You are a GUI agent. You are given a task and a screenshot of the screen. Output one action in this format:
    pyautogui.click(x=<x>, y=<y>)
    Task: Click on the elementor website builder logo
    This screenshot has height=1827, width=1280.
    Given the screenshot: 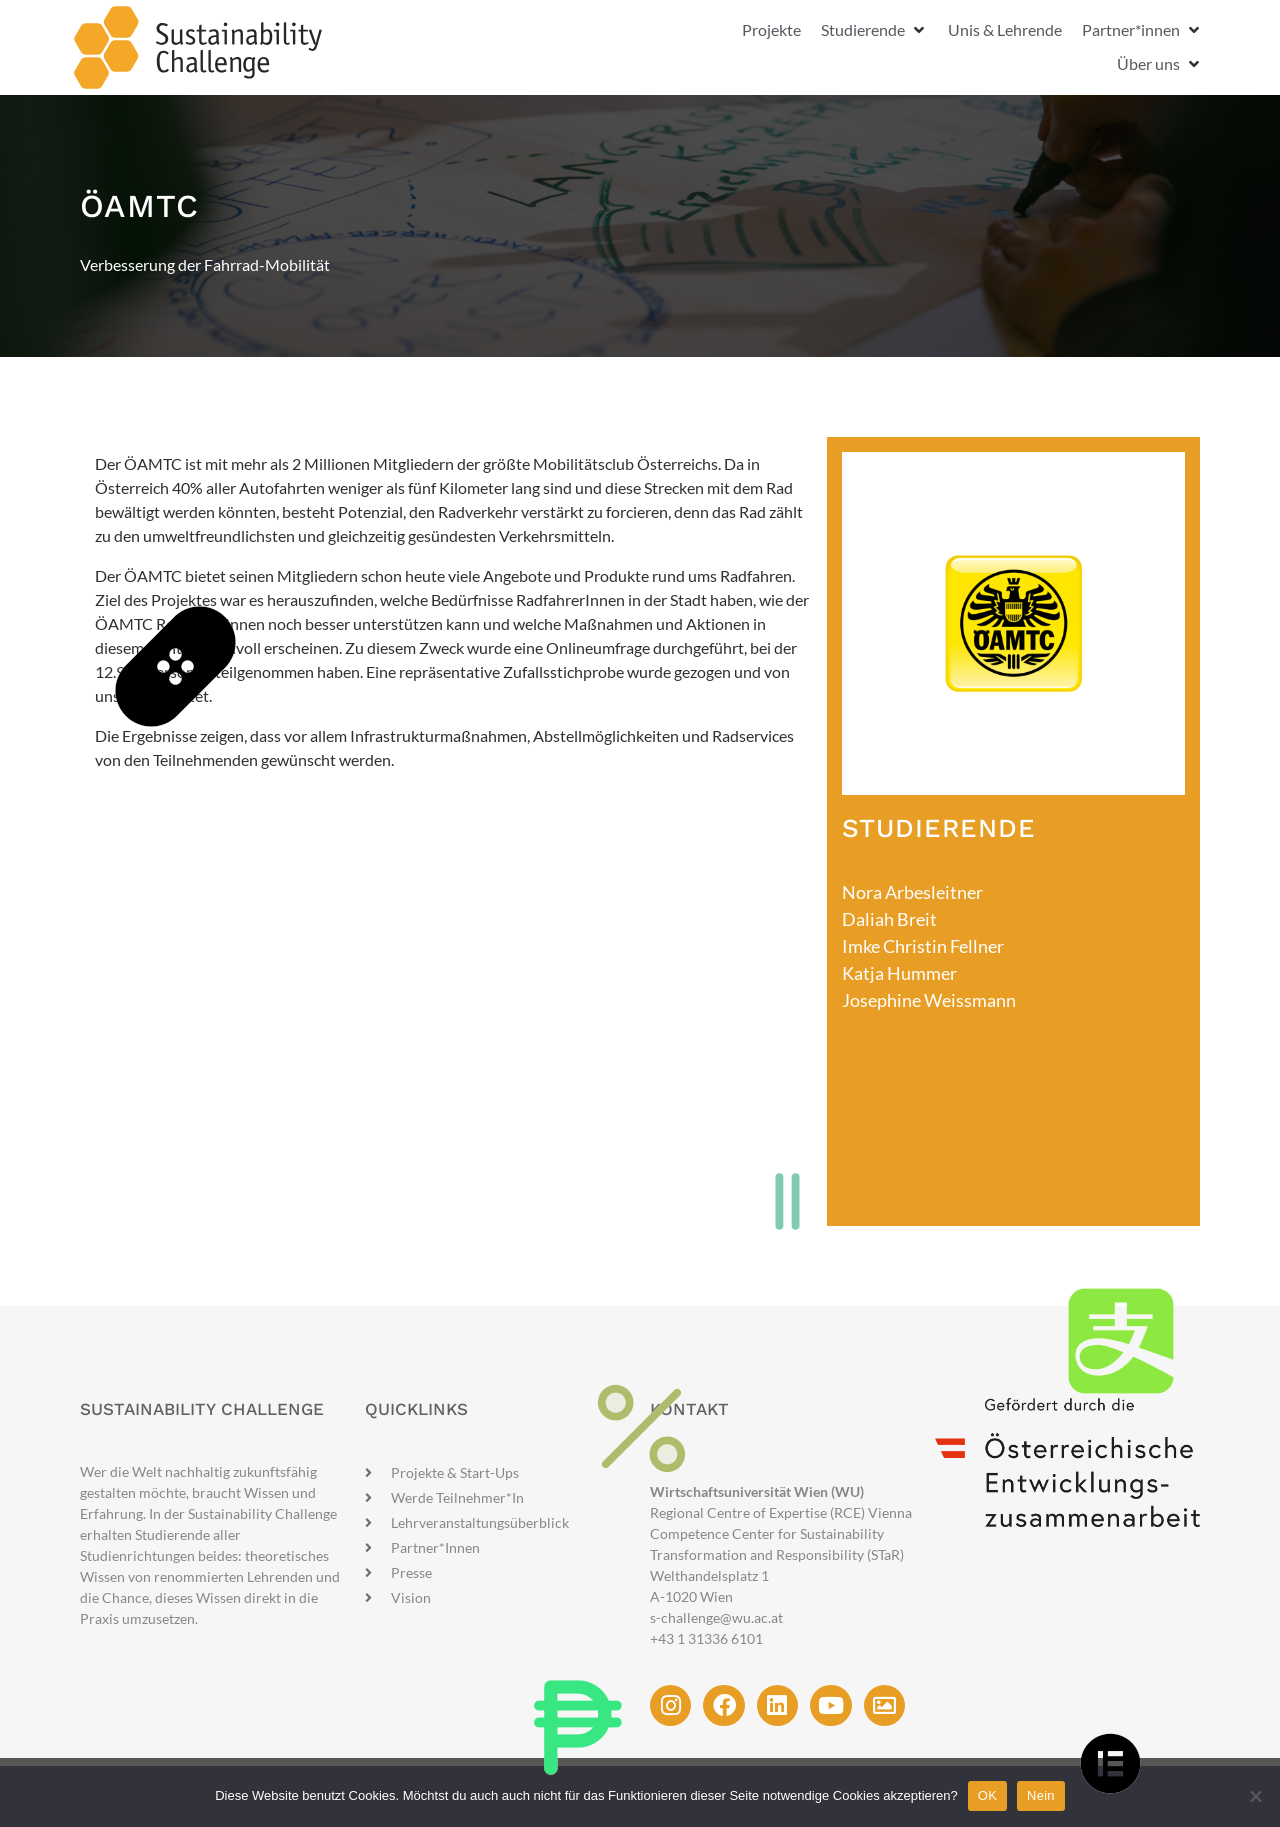 What is the action you would take?
    pyautogui.click(x=1110, y=1763)
    